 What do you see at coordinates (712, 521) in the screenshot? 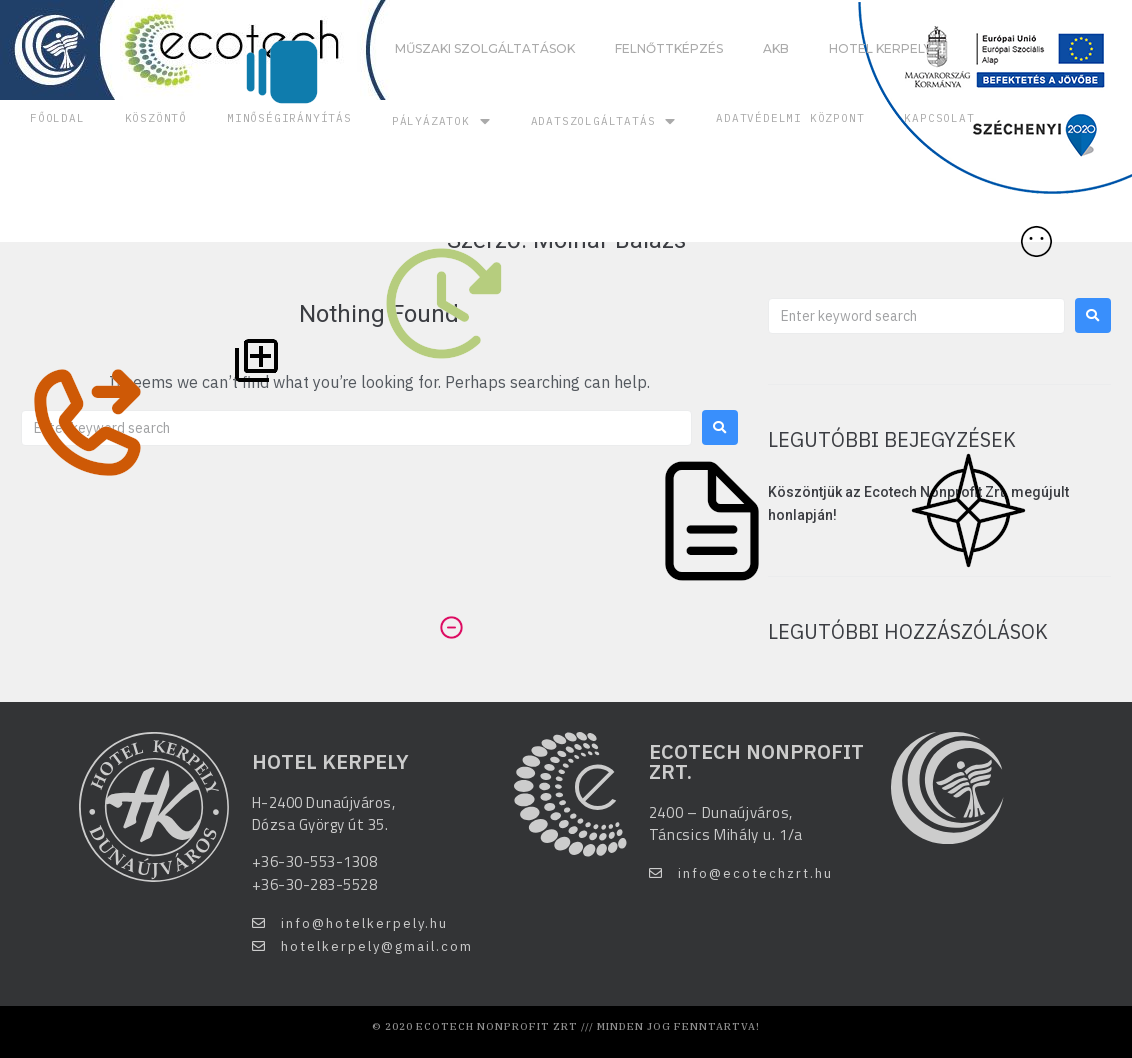
I see `view document details` at bounding box center [712, 521].